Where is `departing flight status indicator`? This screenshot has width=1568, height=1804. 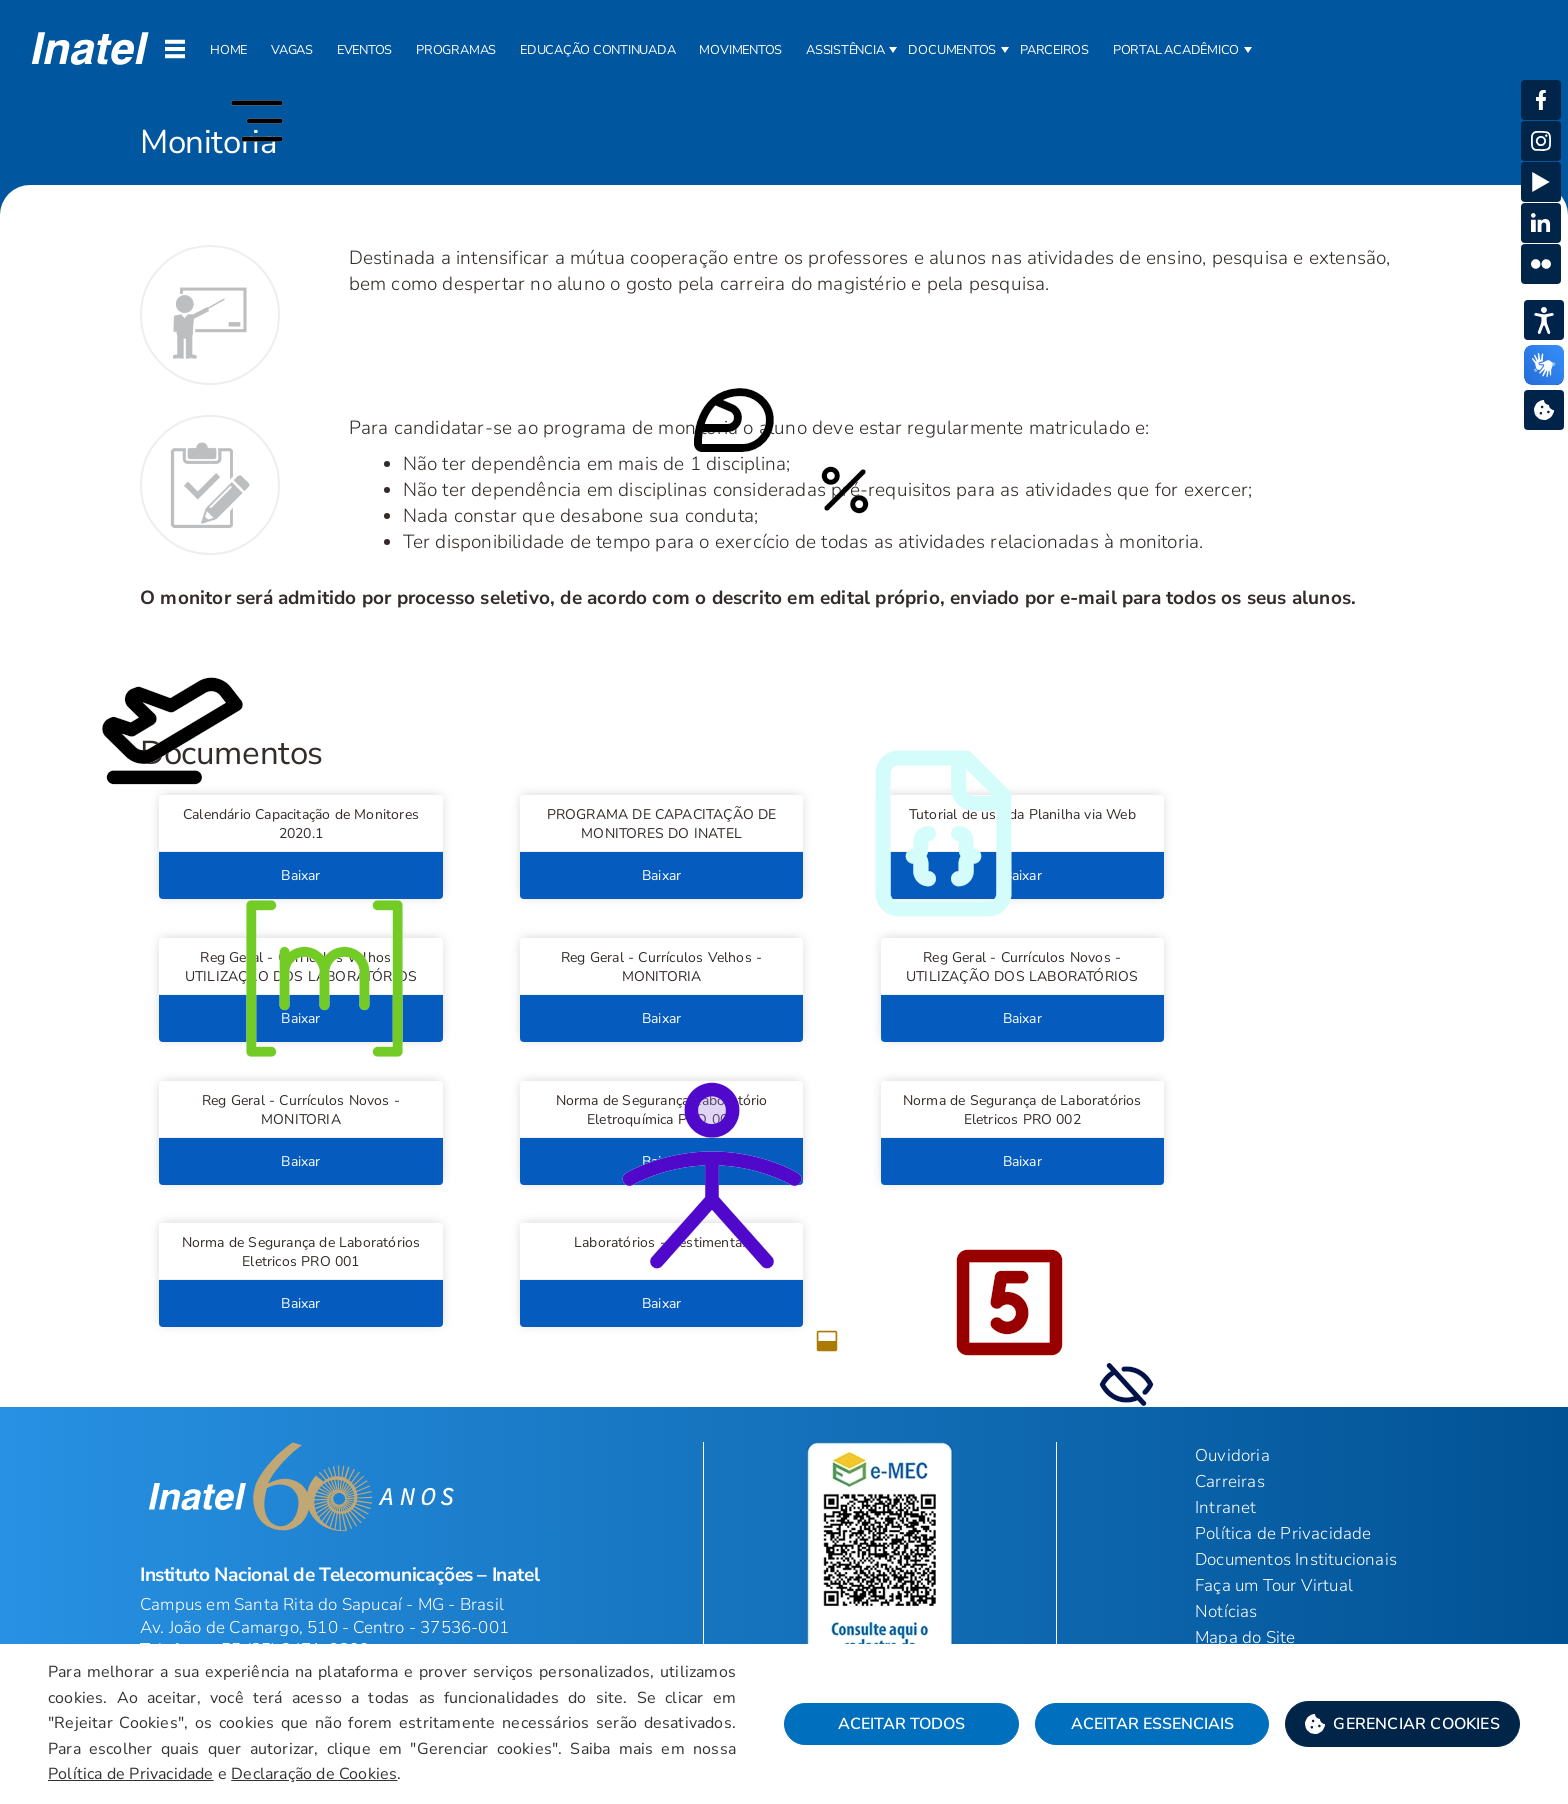 departing flight status indicator is located at coordinates (172, 727).